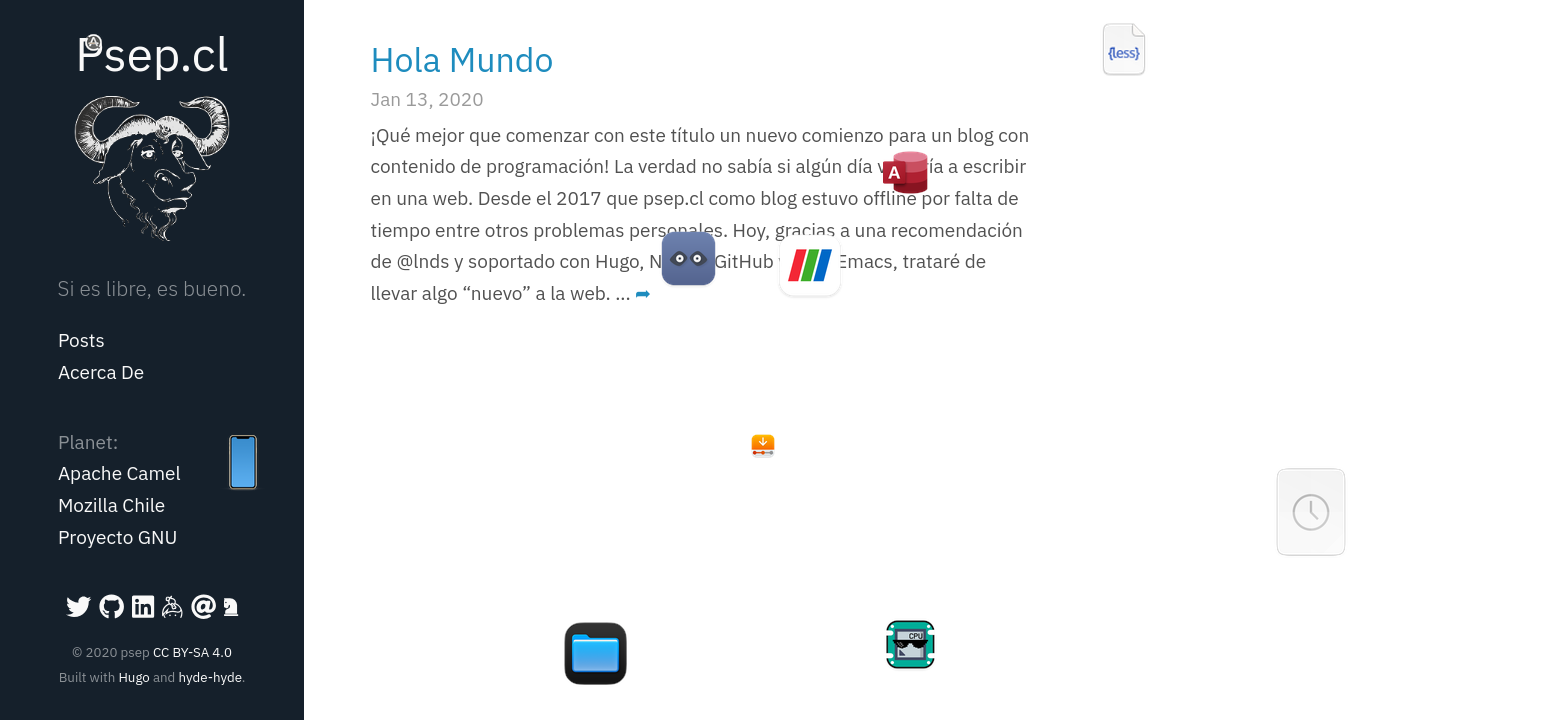 The height and width of the screenshot is (720, 1568). I want to click on open the software update manager, so click(93, 42).